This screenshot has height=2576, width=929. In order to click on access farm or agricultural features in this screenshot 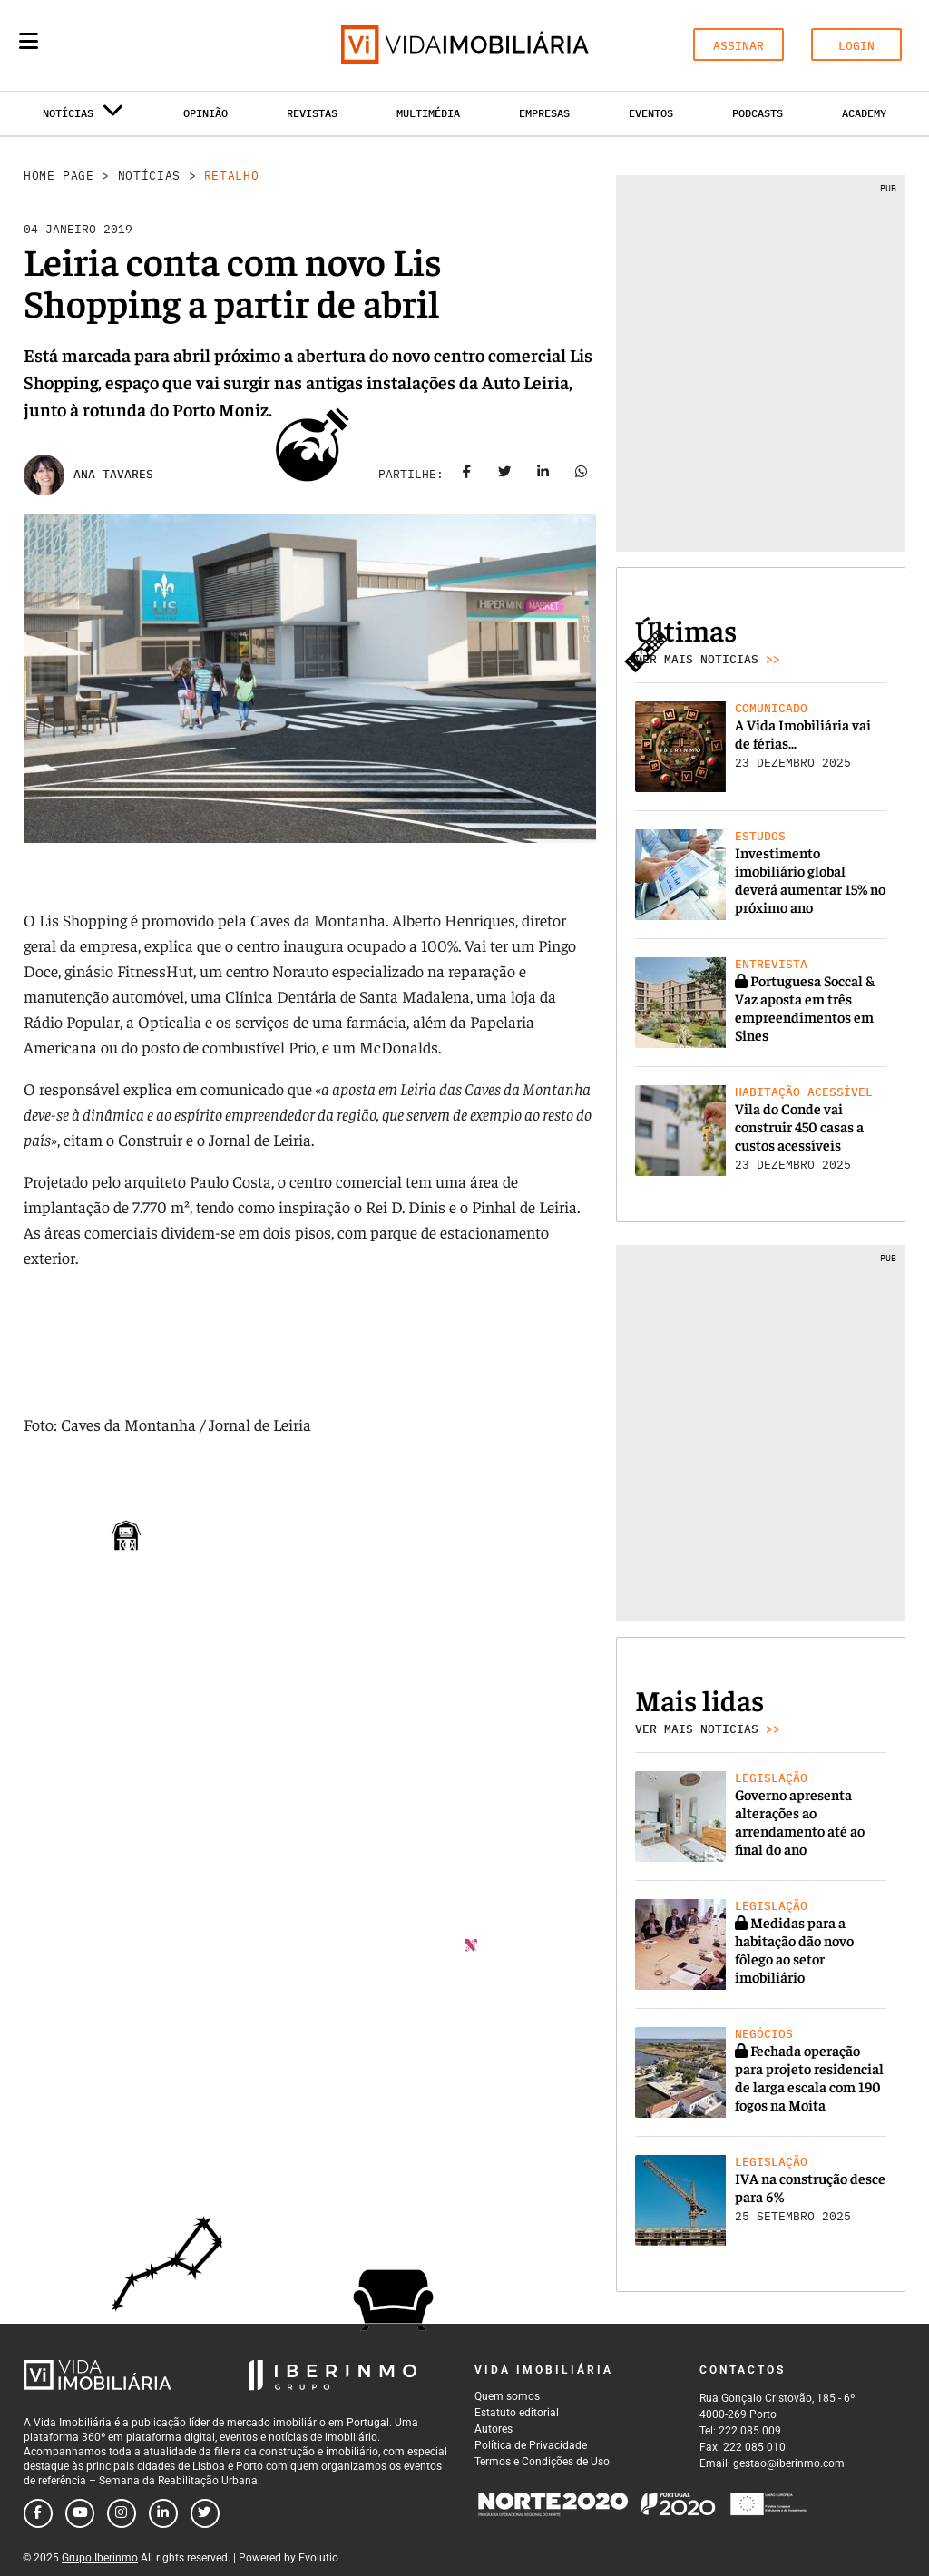, I will do `click(126, 1535)`.